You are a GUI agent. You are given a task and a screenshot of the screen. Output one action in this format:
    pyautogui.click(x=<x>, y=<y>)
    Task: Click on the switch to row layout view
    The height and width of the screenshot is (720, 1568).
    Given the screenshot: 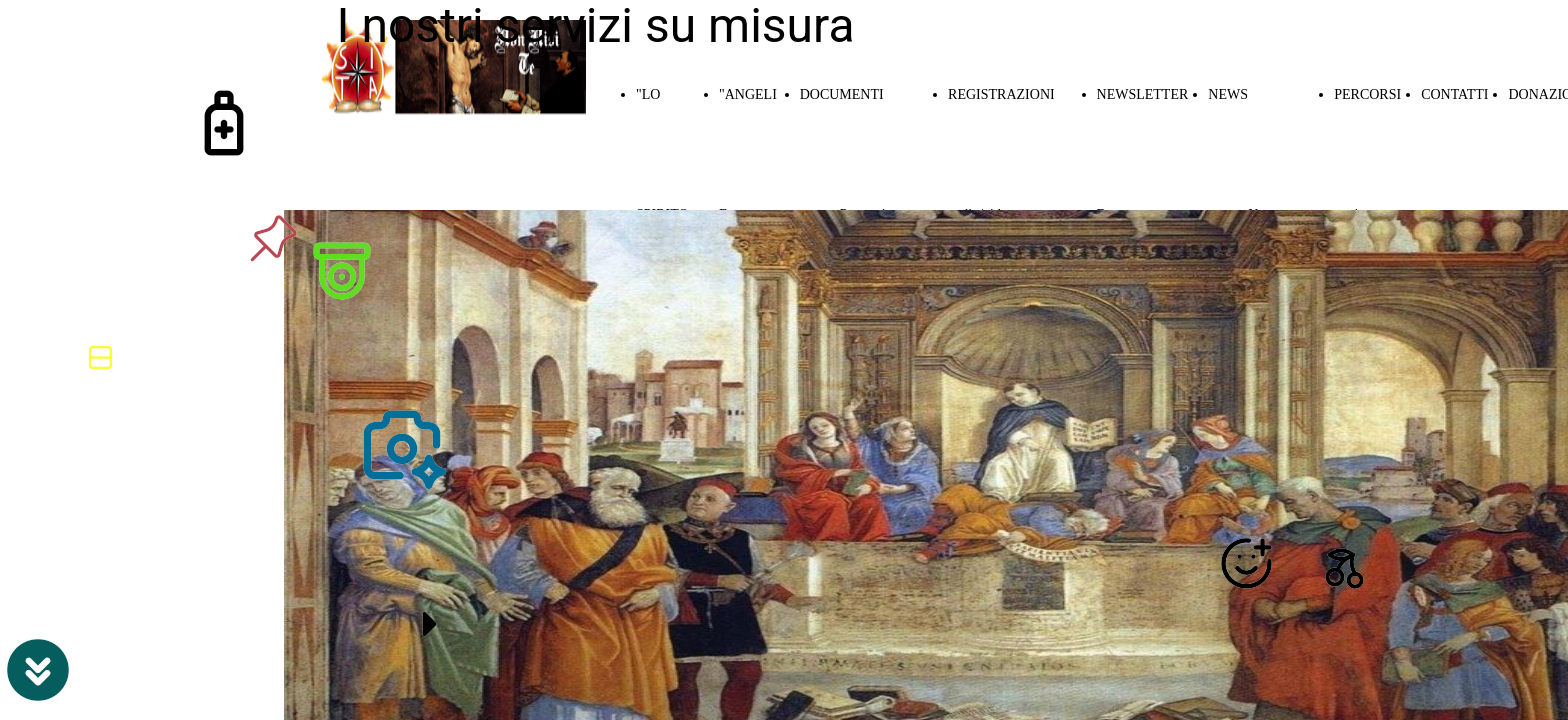 What is the action you would take?
    pyautogui.click(x=100, y=357)
    